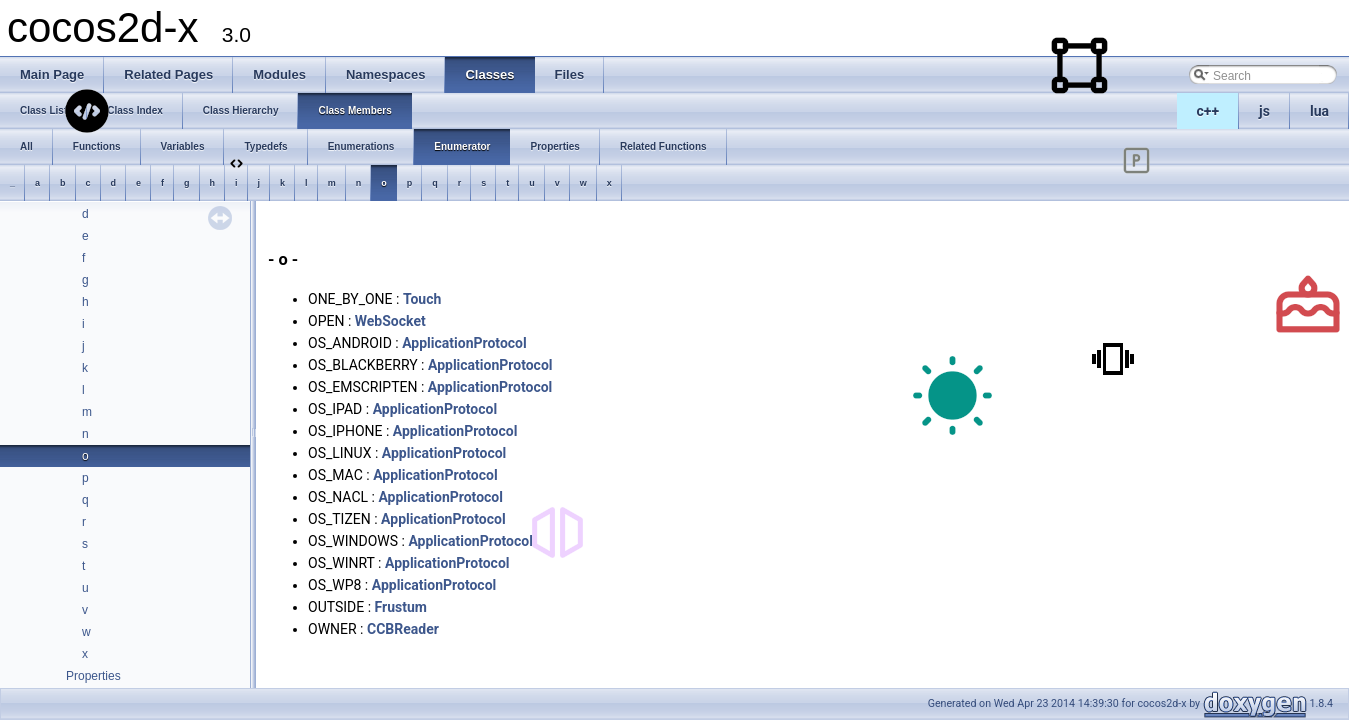  What do you see at coordinates (87, 111) in the screenshot?
I see `access code editor or development tools` at bounding box center [87, 111].